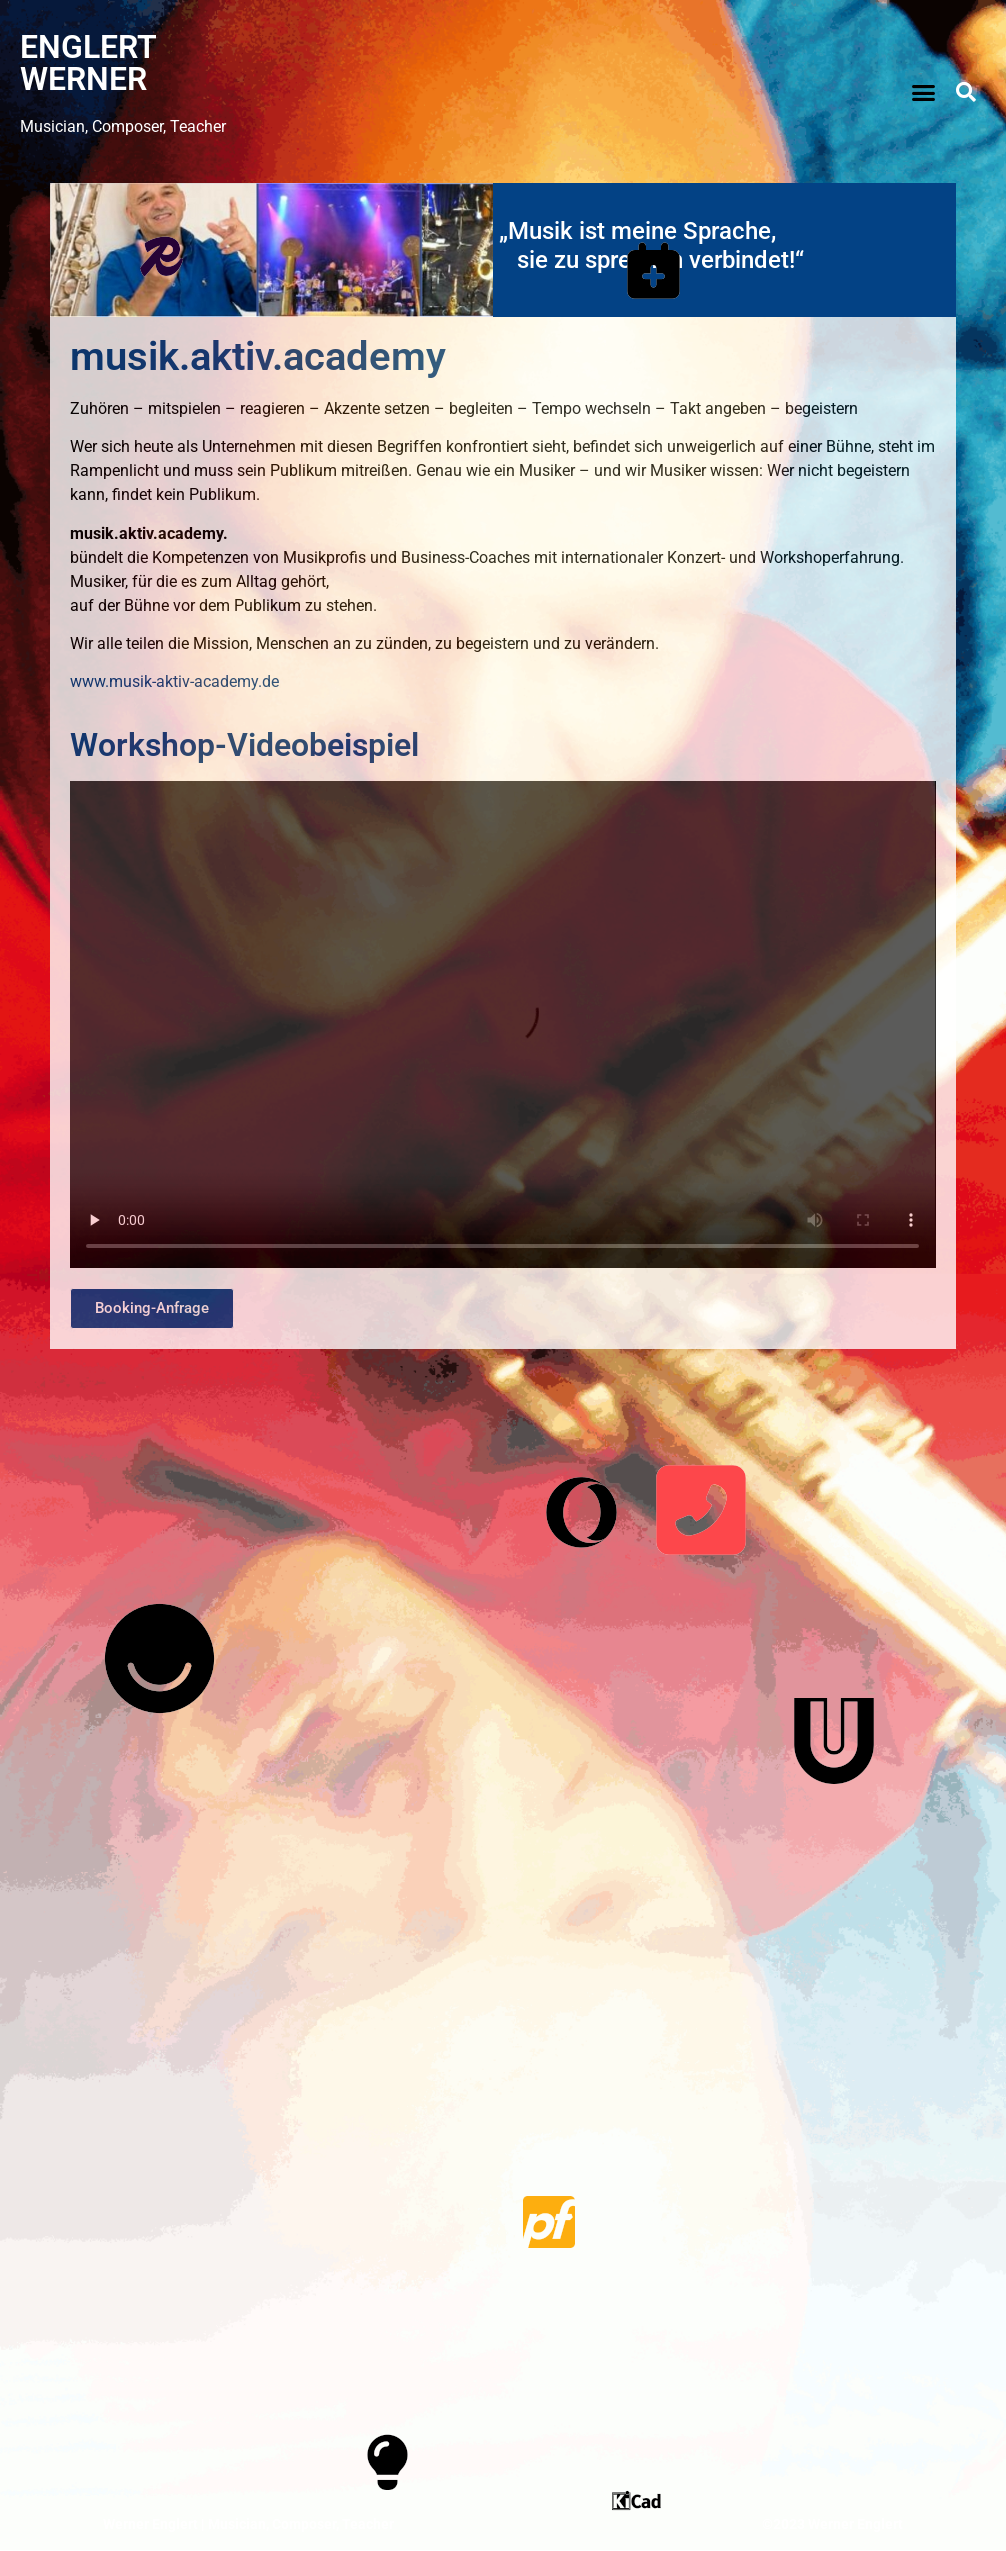  I want to click on access tips or helpful suggestions, so click(387, 2461).